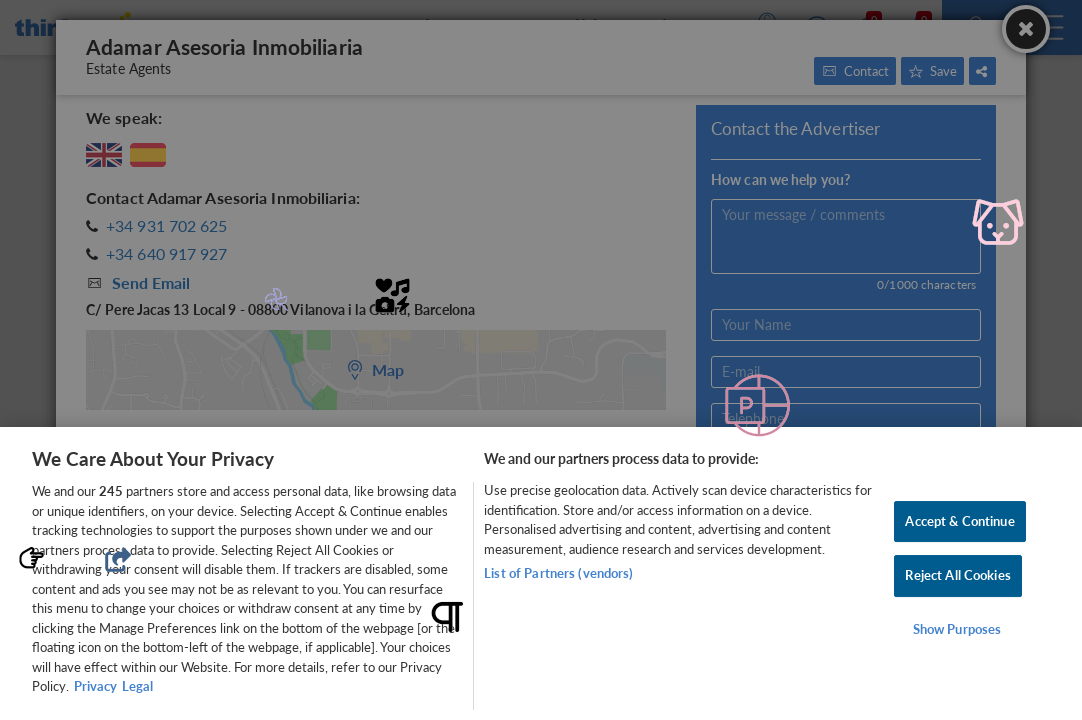  What do you see at coordinates (448, 617) in the screenshot?
I see `insert paragraph break in text editor` at bounding box center [448, 617].